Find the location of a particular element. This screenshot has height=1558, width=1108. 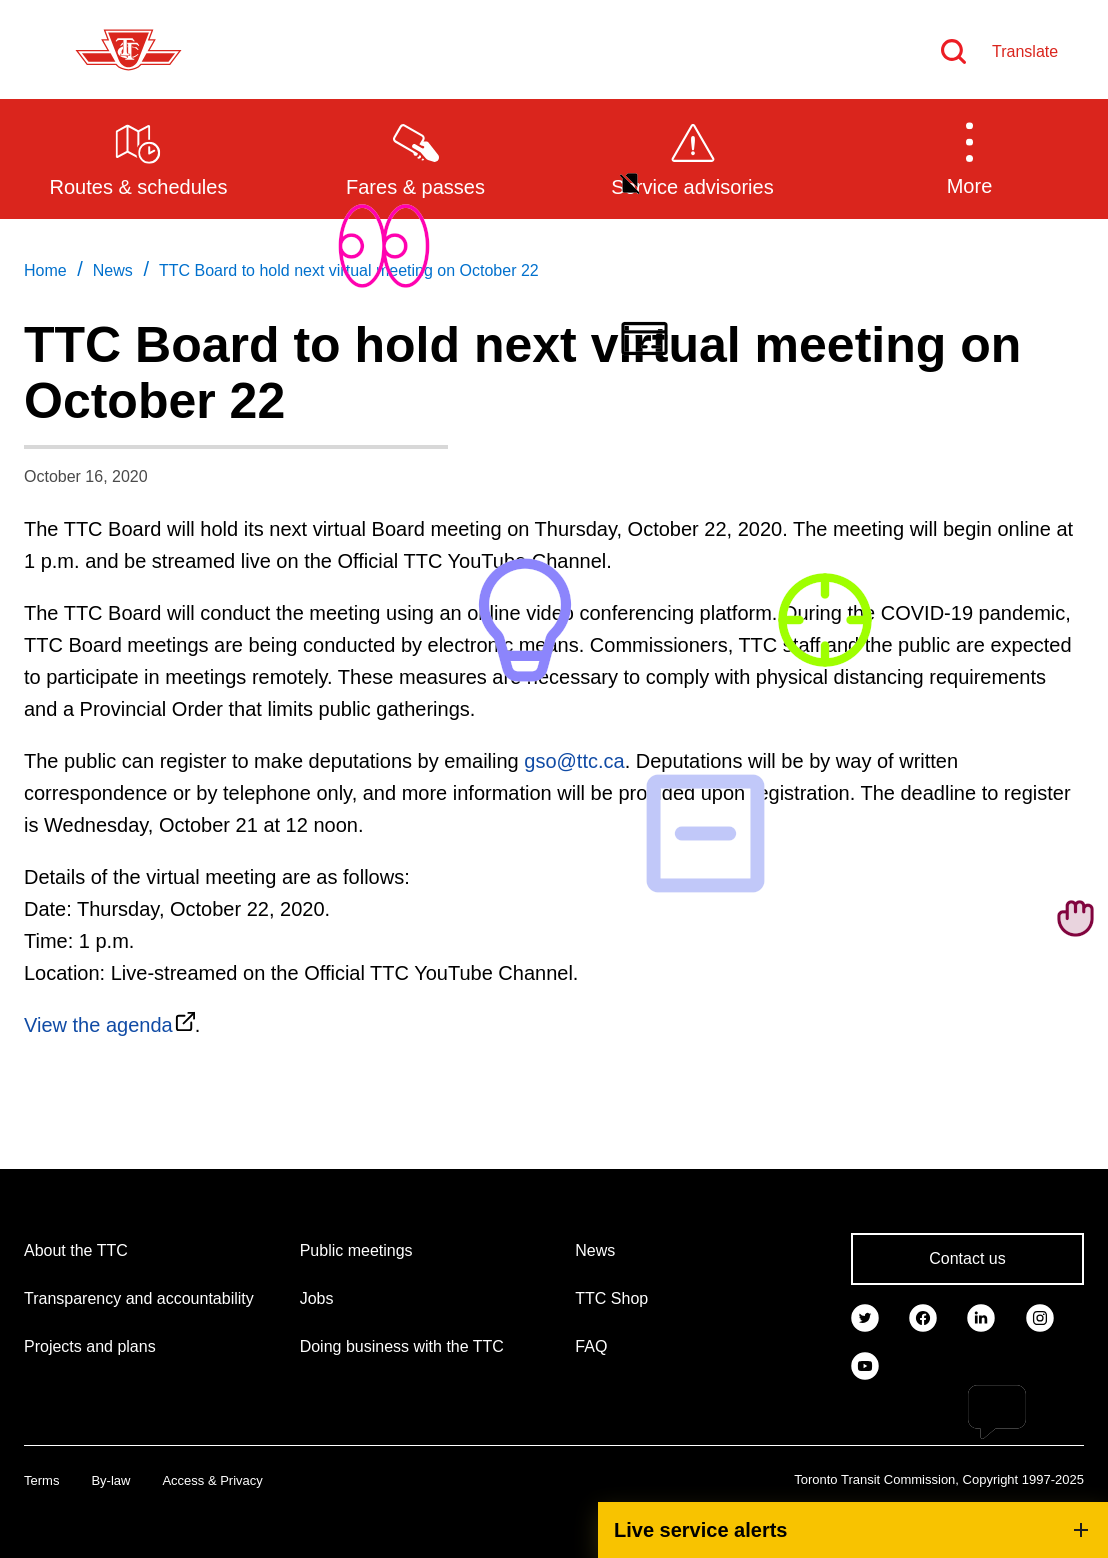

drag to reposition an element is located at coordinates (1075, 913).